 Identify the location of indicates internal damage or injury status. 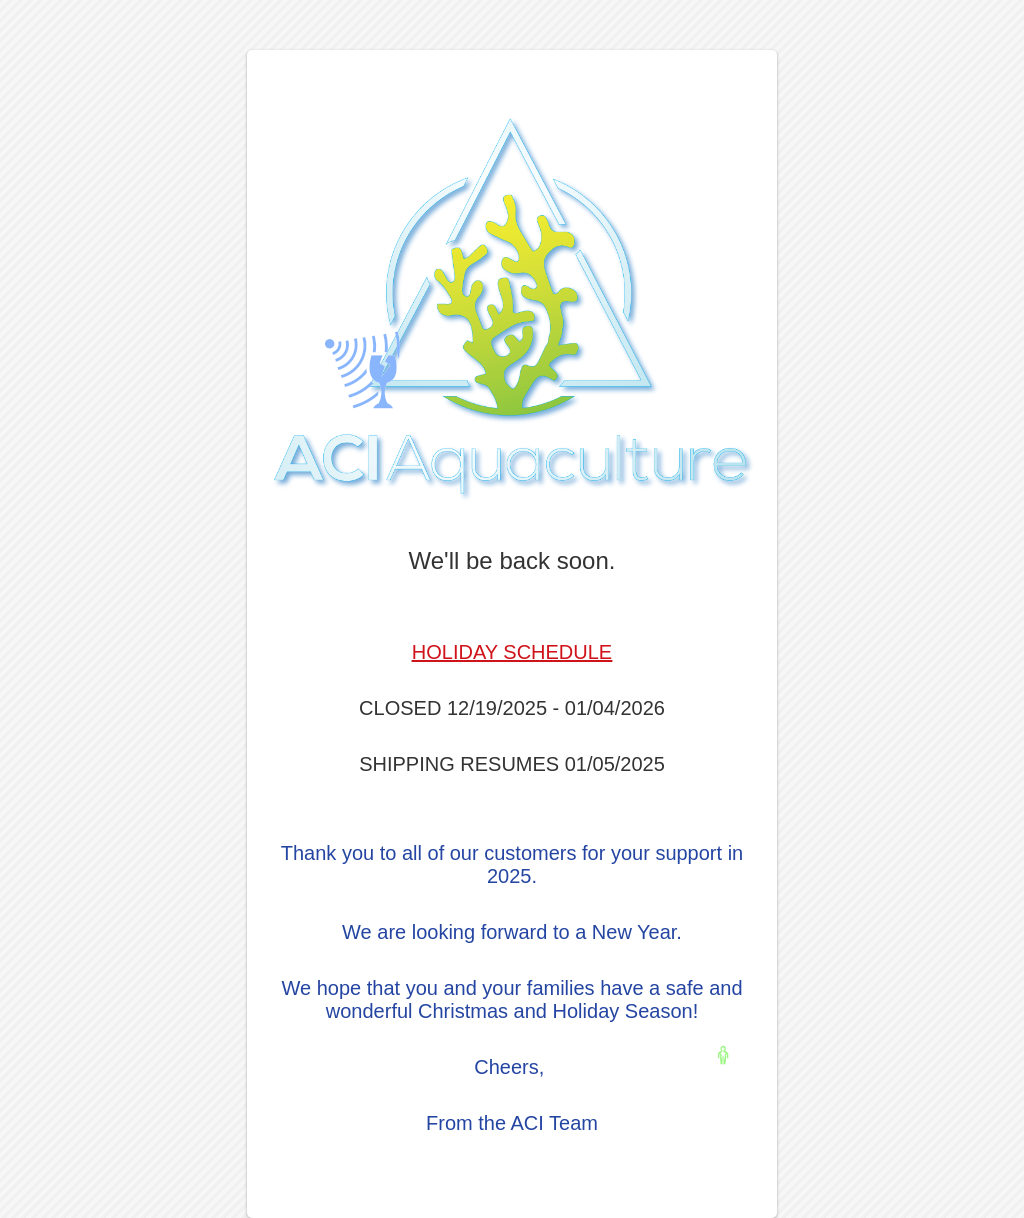
(723, 1055).